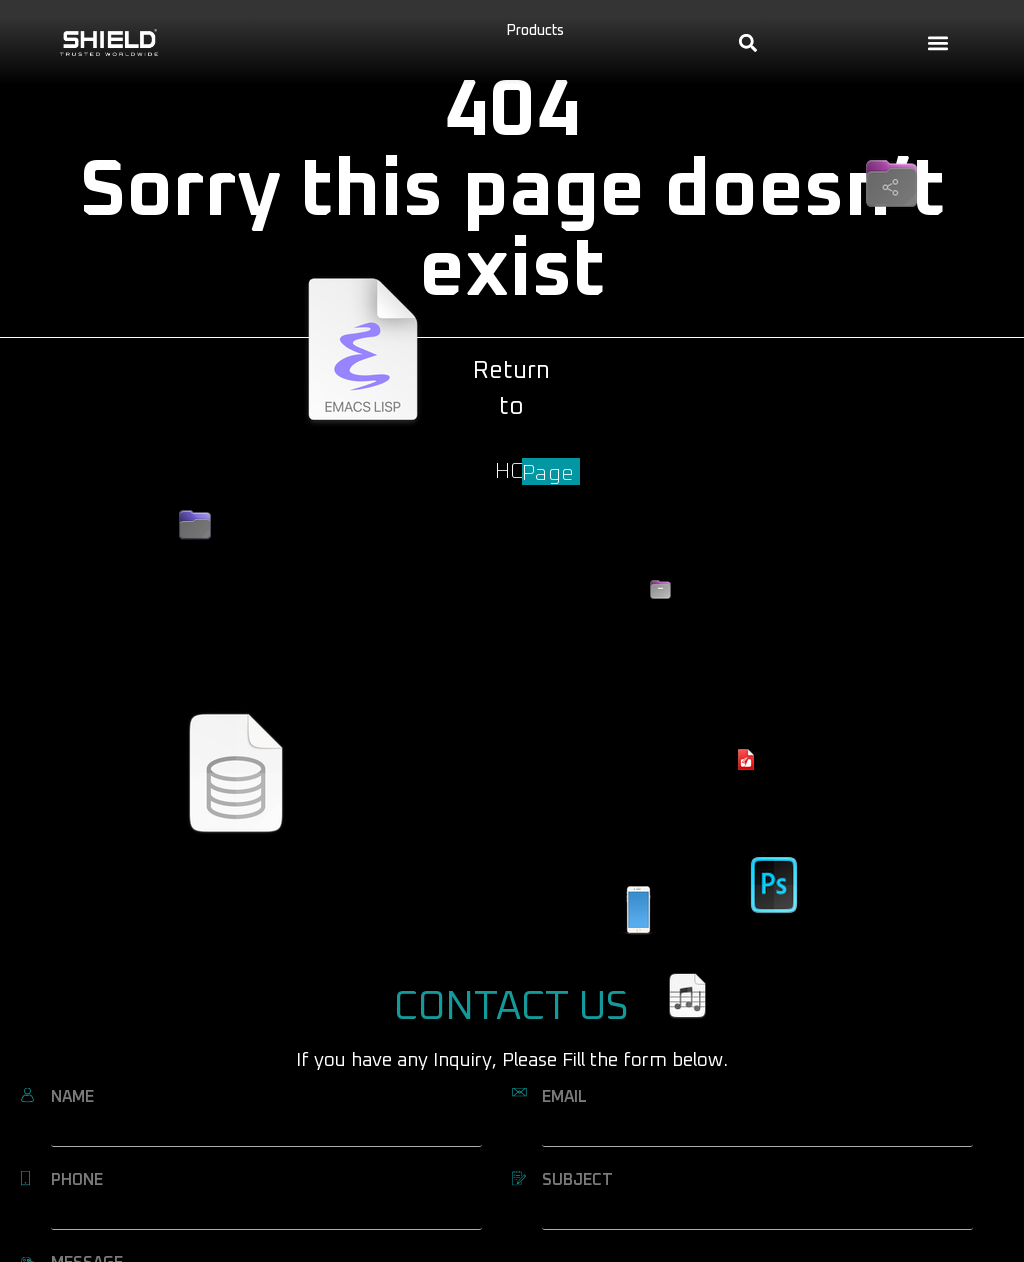 This screenshot has height=1262, width=1024. What do you see at coordinates (638, 910) in the screenshot?
I see `manage connected iPhone device` at bounding box center [638, 910].